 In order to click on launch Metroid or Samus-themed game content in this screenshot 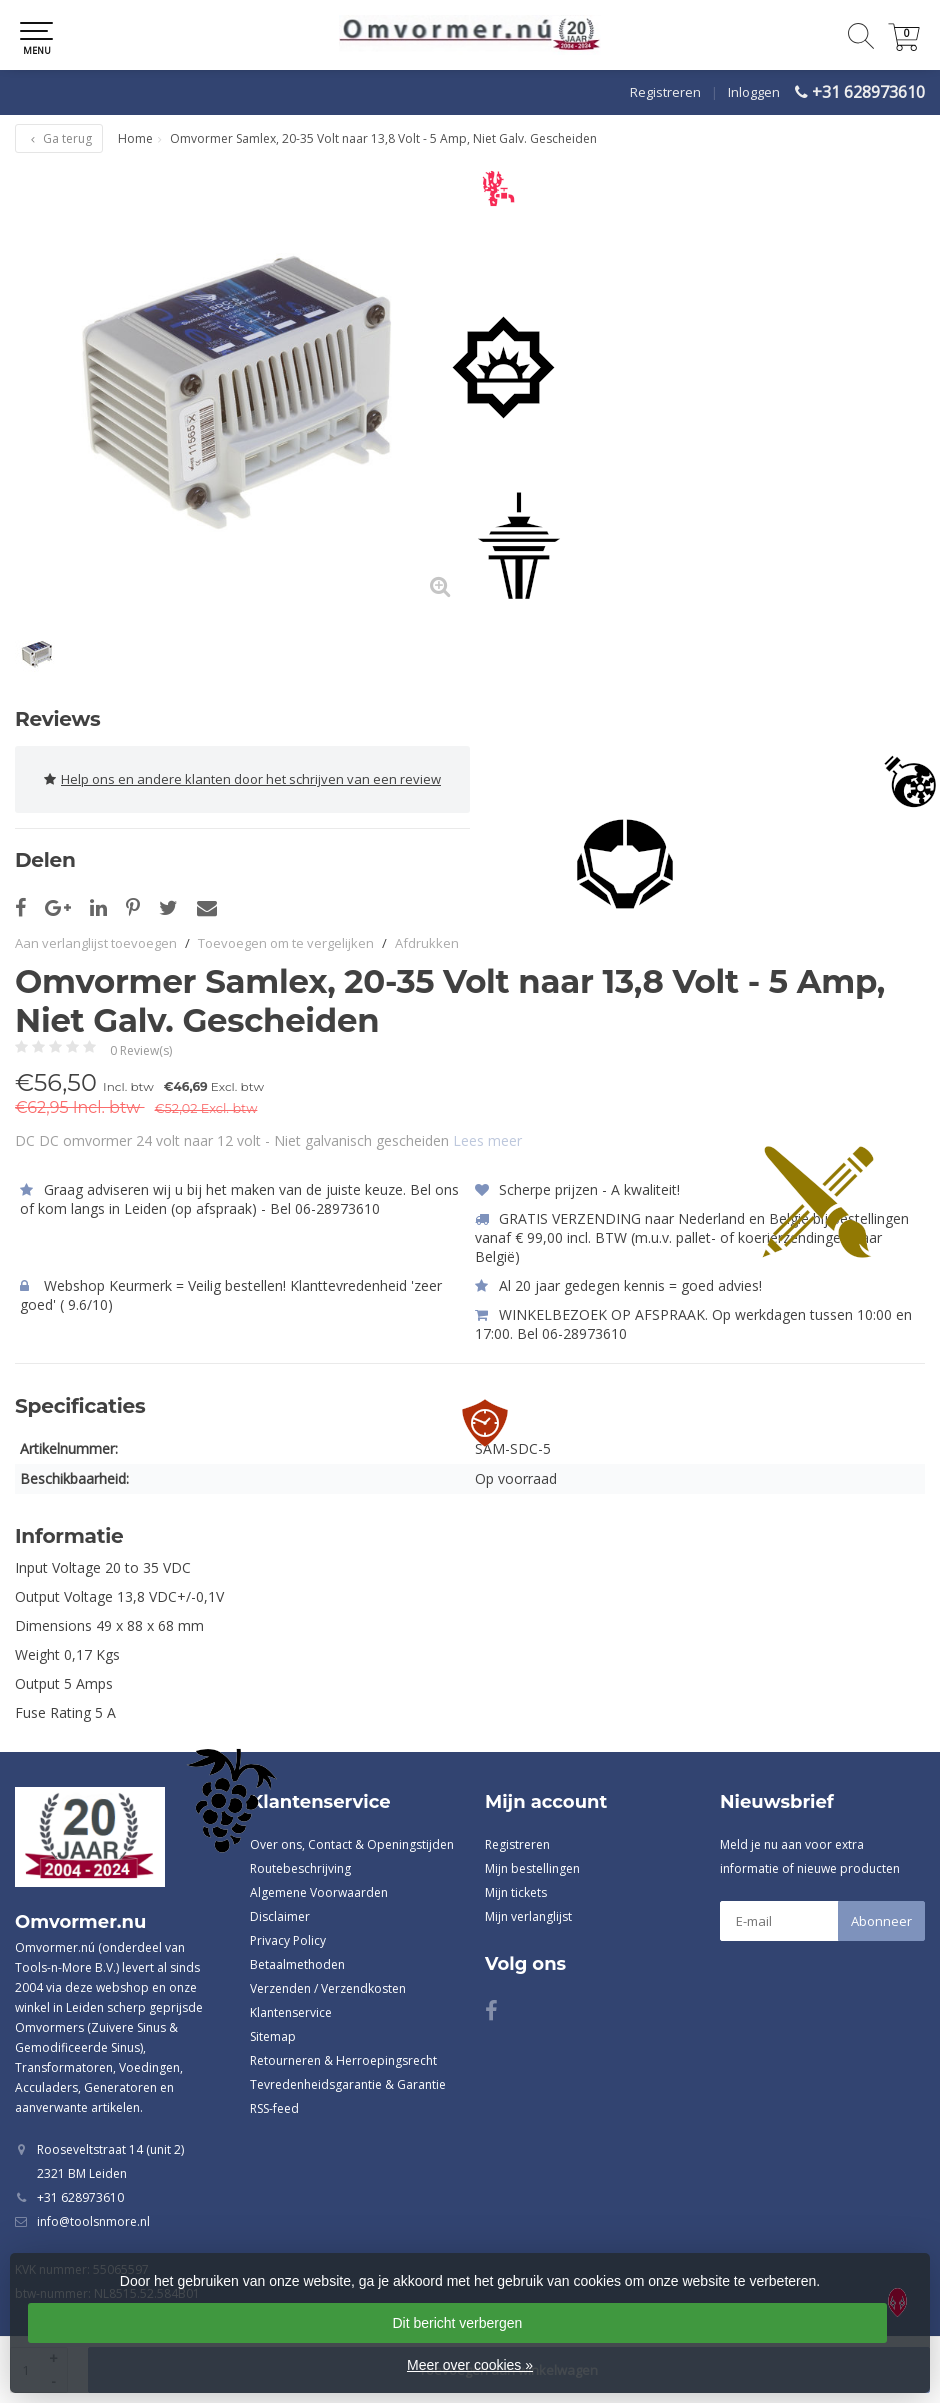, I will do `click(625, 864)`.